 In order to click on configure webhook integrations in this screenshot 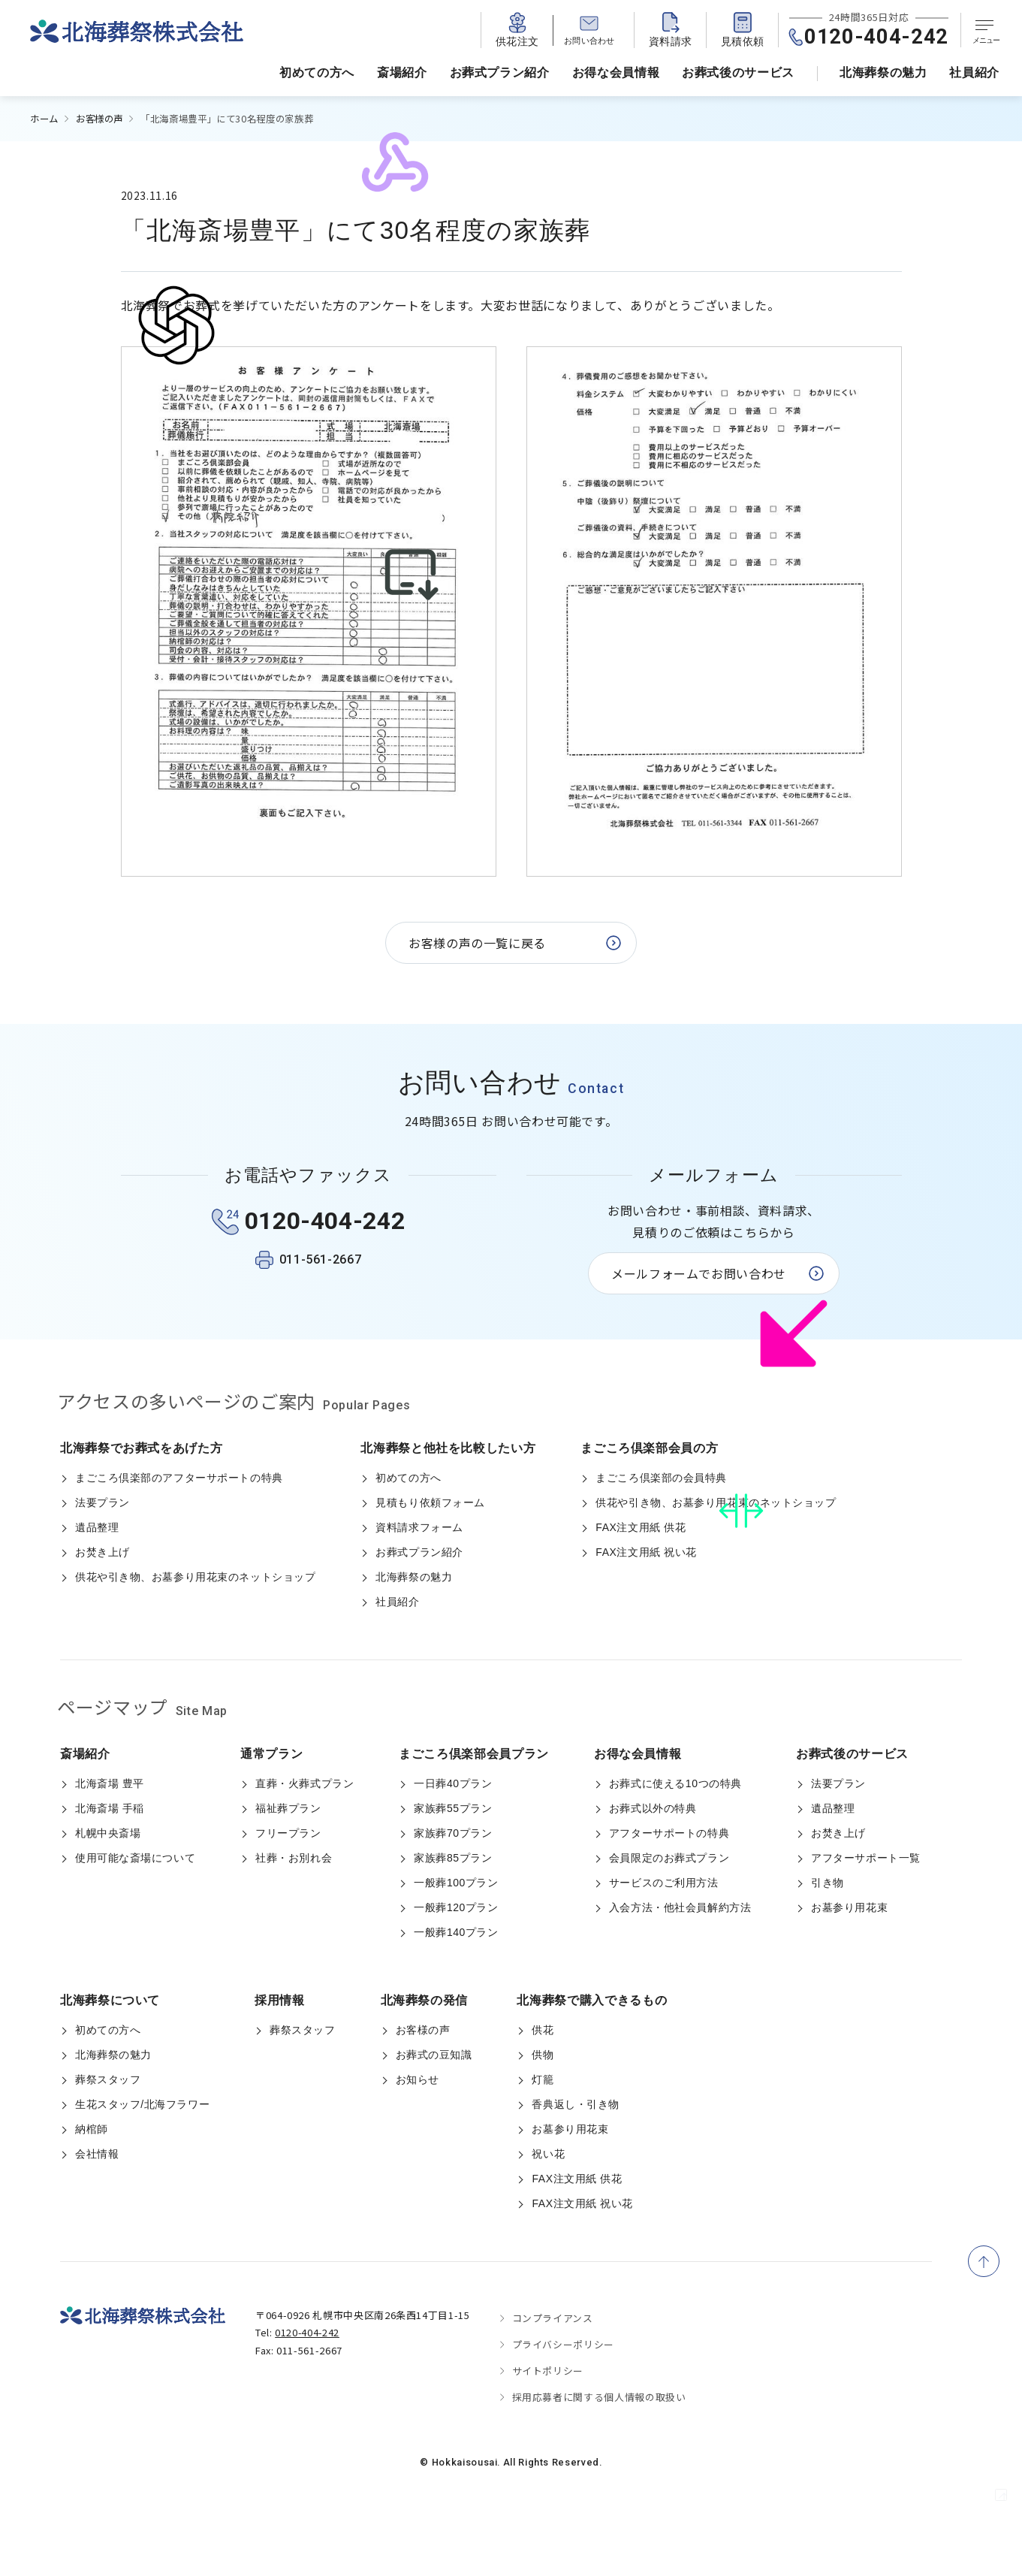, I will do `click(395, 165)`.